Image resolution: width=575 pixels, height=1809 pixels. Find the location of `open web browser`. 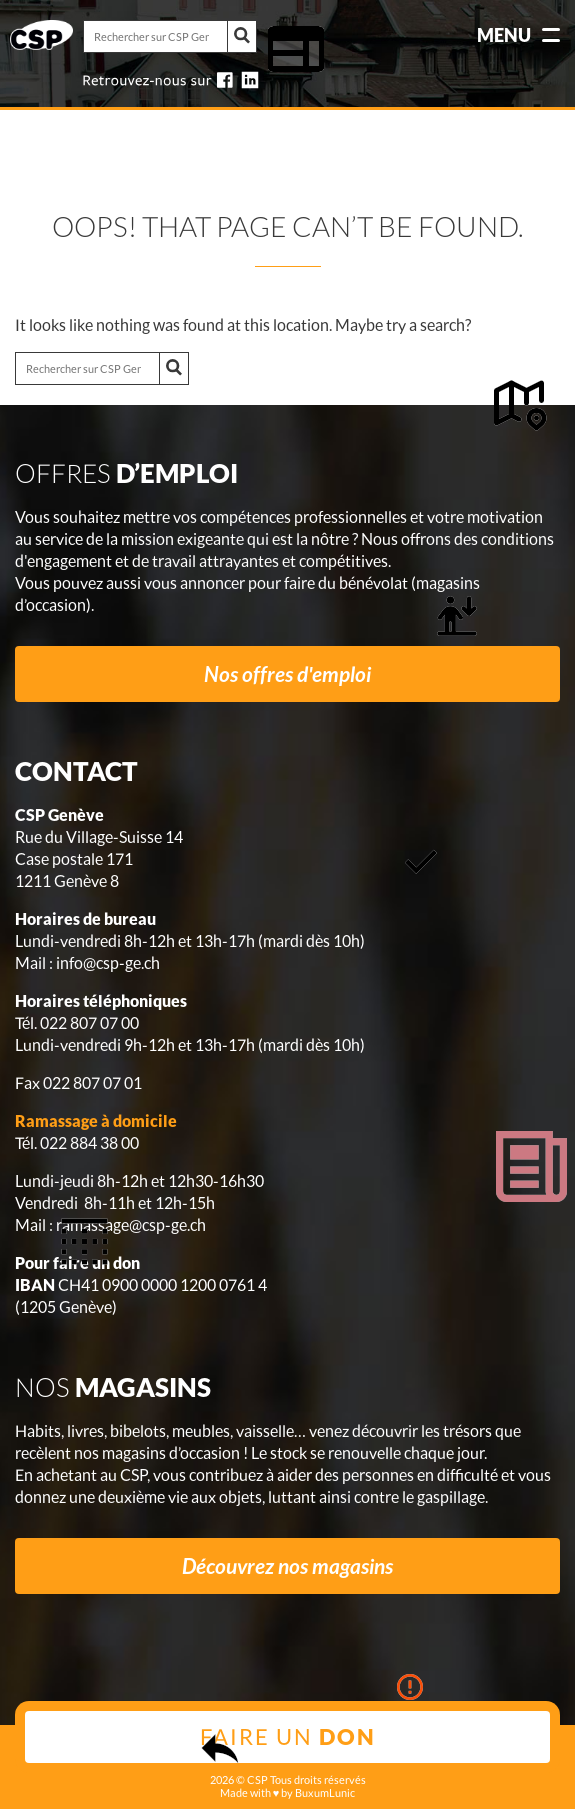

open web browser is located at coordinates (296, 49).